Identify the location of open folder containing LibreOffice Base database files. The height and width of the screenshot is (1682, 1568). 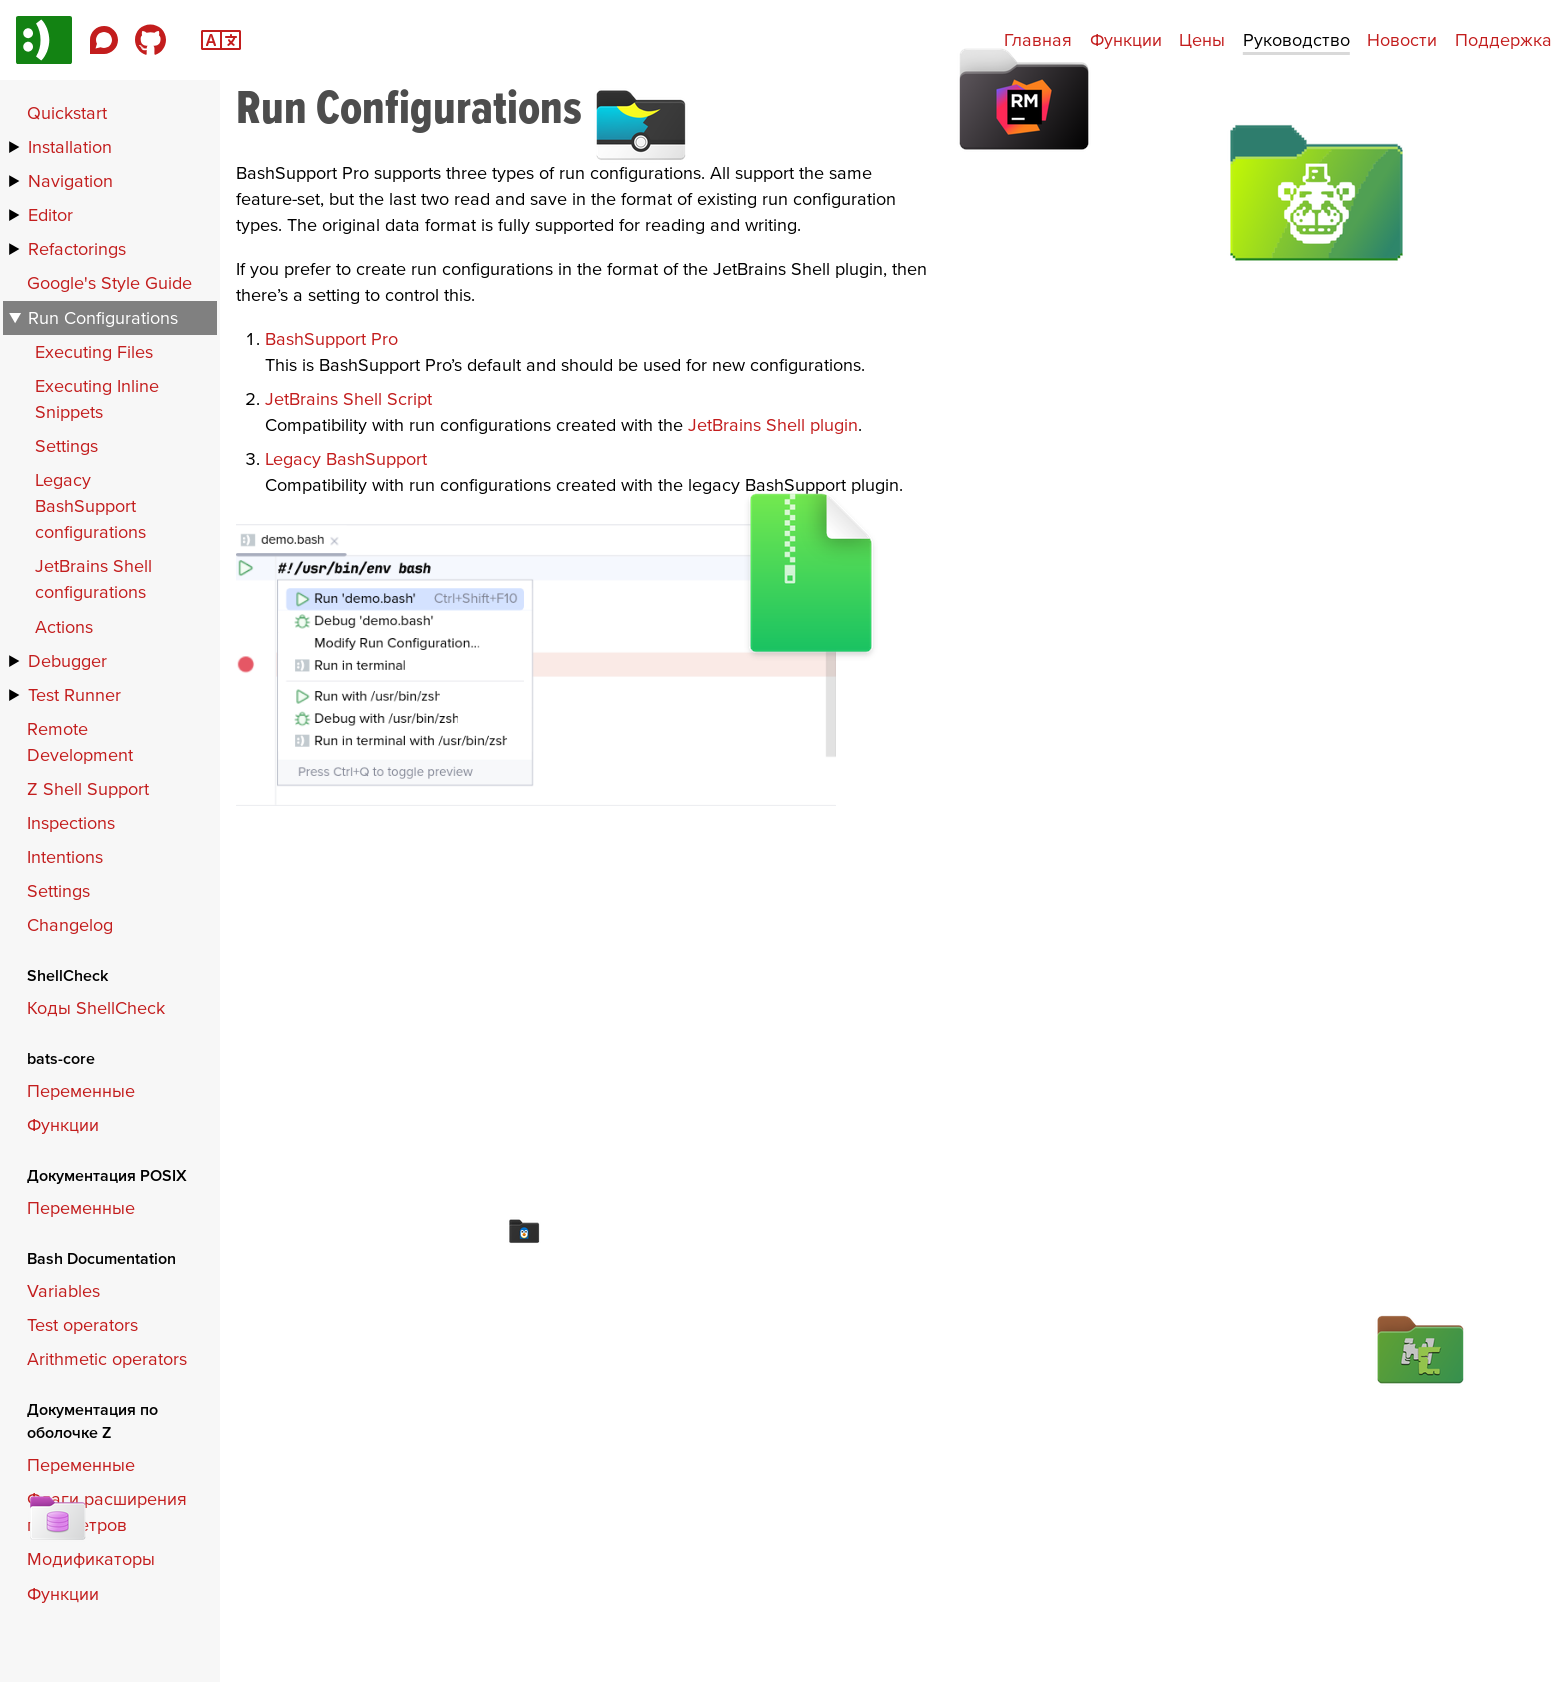
(57, 1519).